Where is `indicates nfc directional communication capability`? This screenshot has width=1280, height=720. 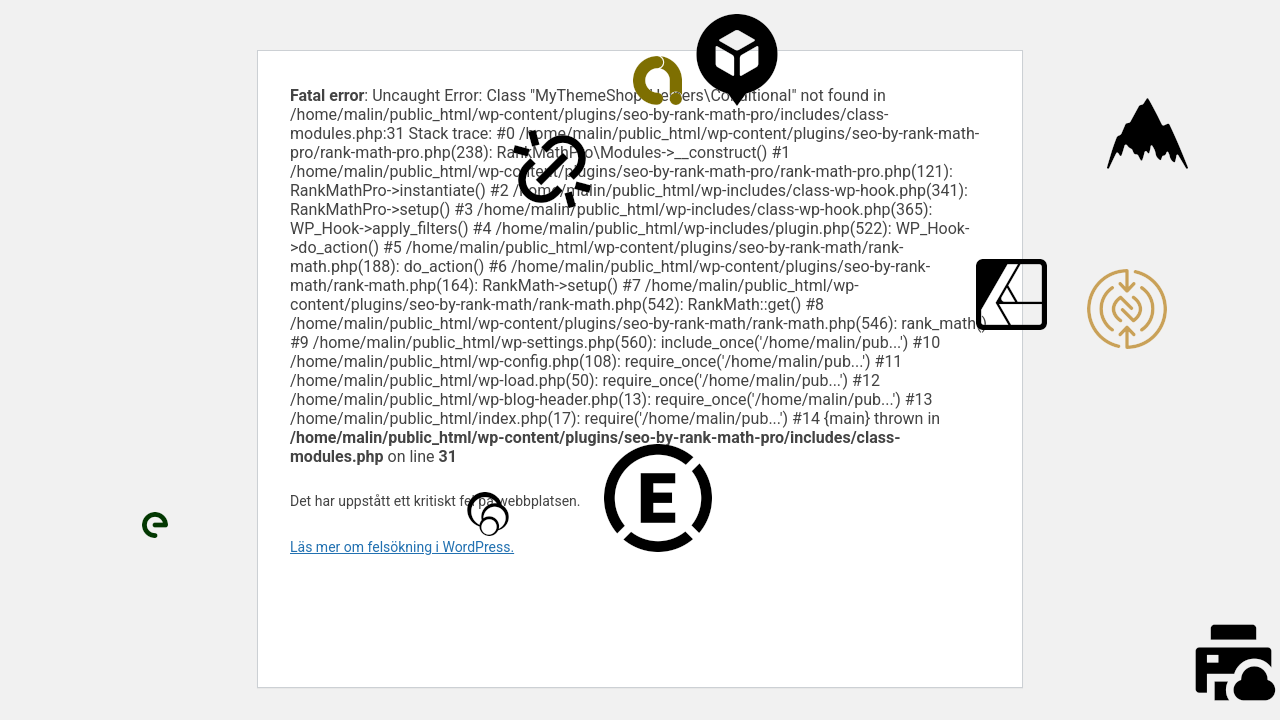 indicates nfc directional communication capability is located at coordinates (1127, 309).